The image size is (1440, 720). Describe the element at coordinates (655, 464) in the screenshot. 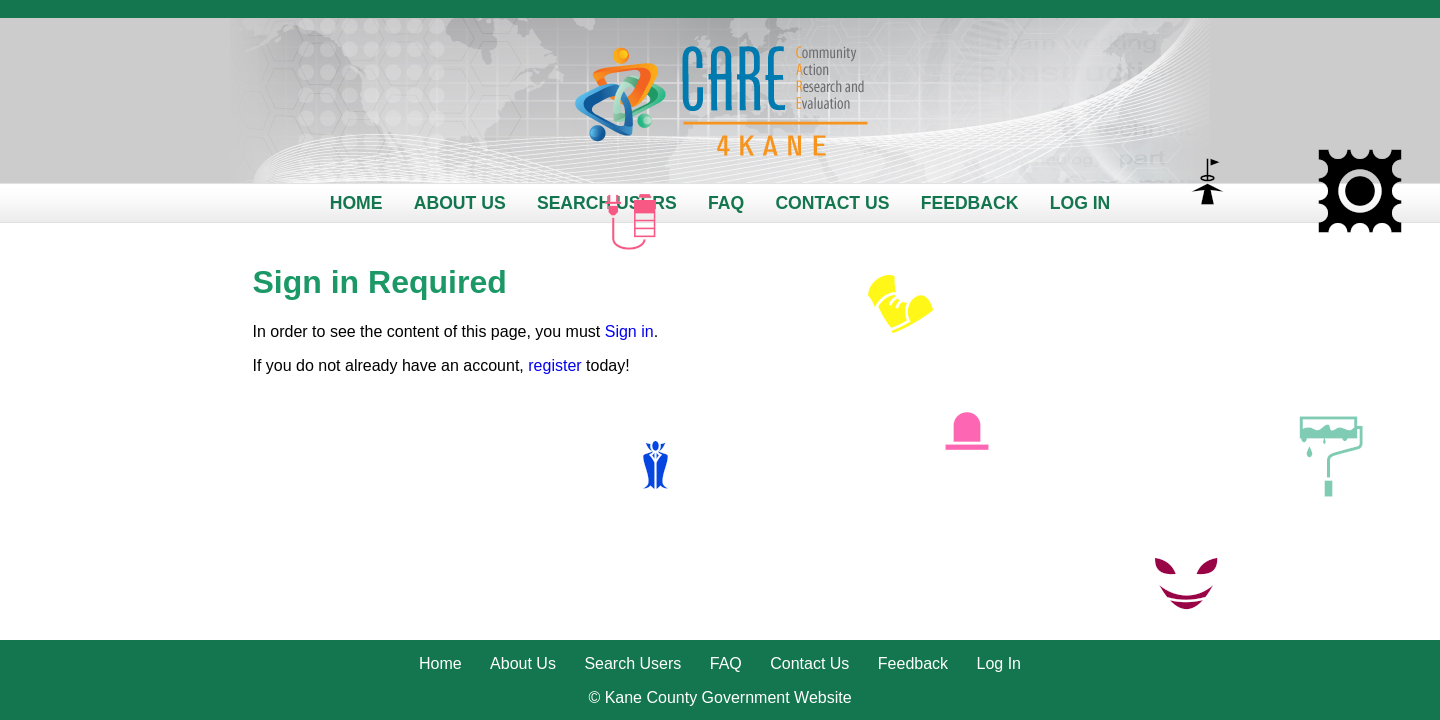

I see `select vampire character or costume` at that location.